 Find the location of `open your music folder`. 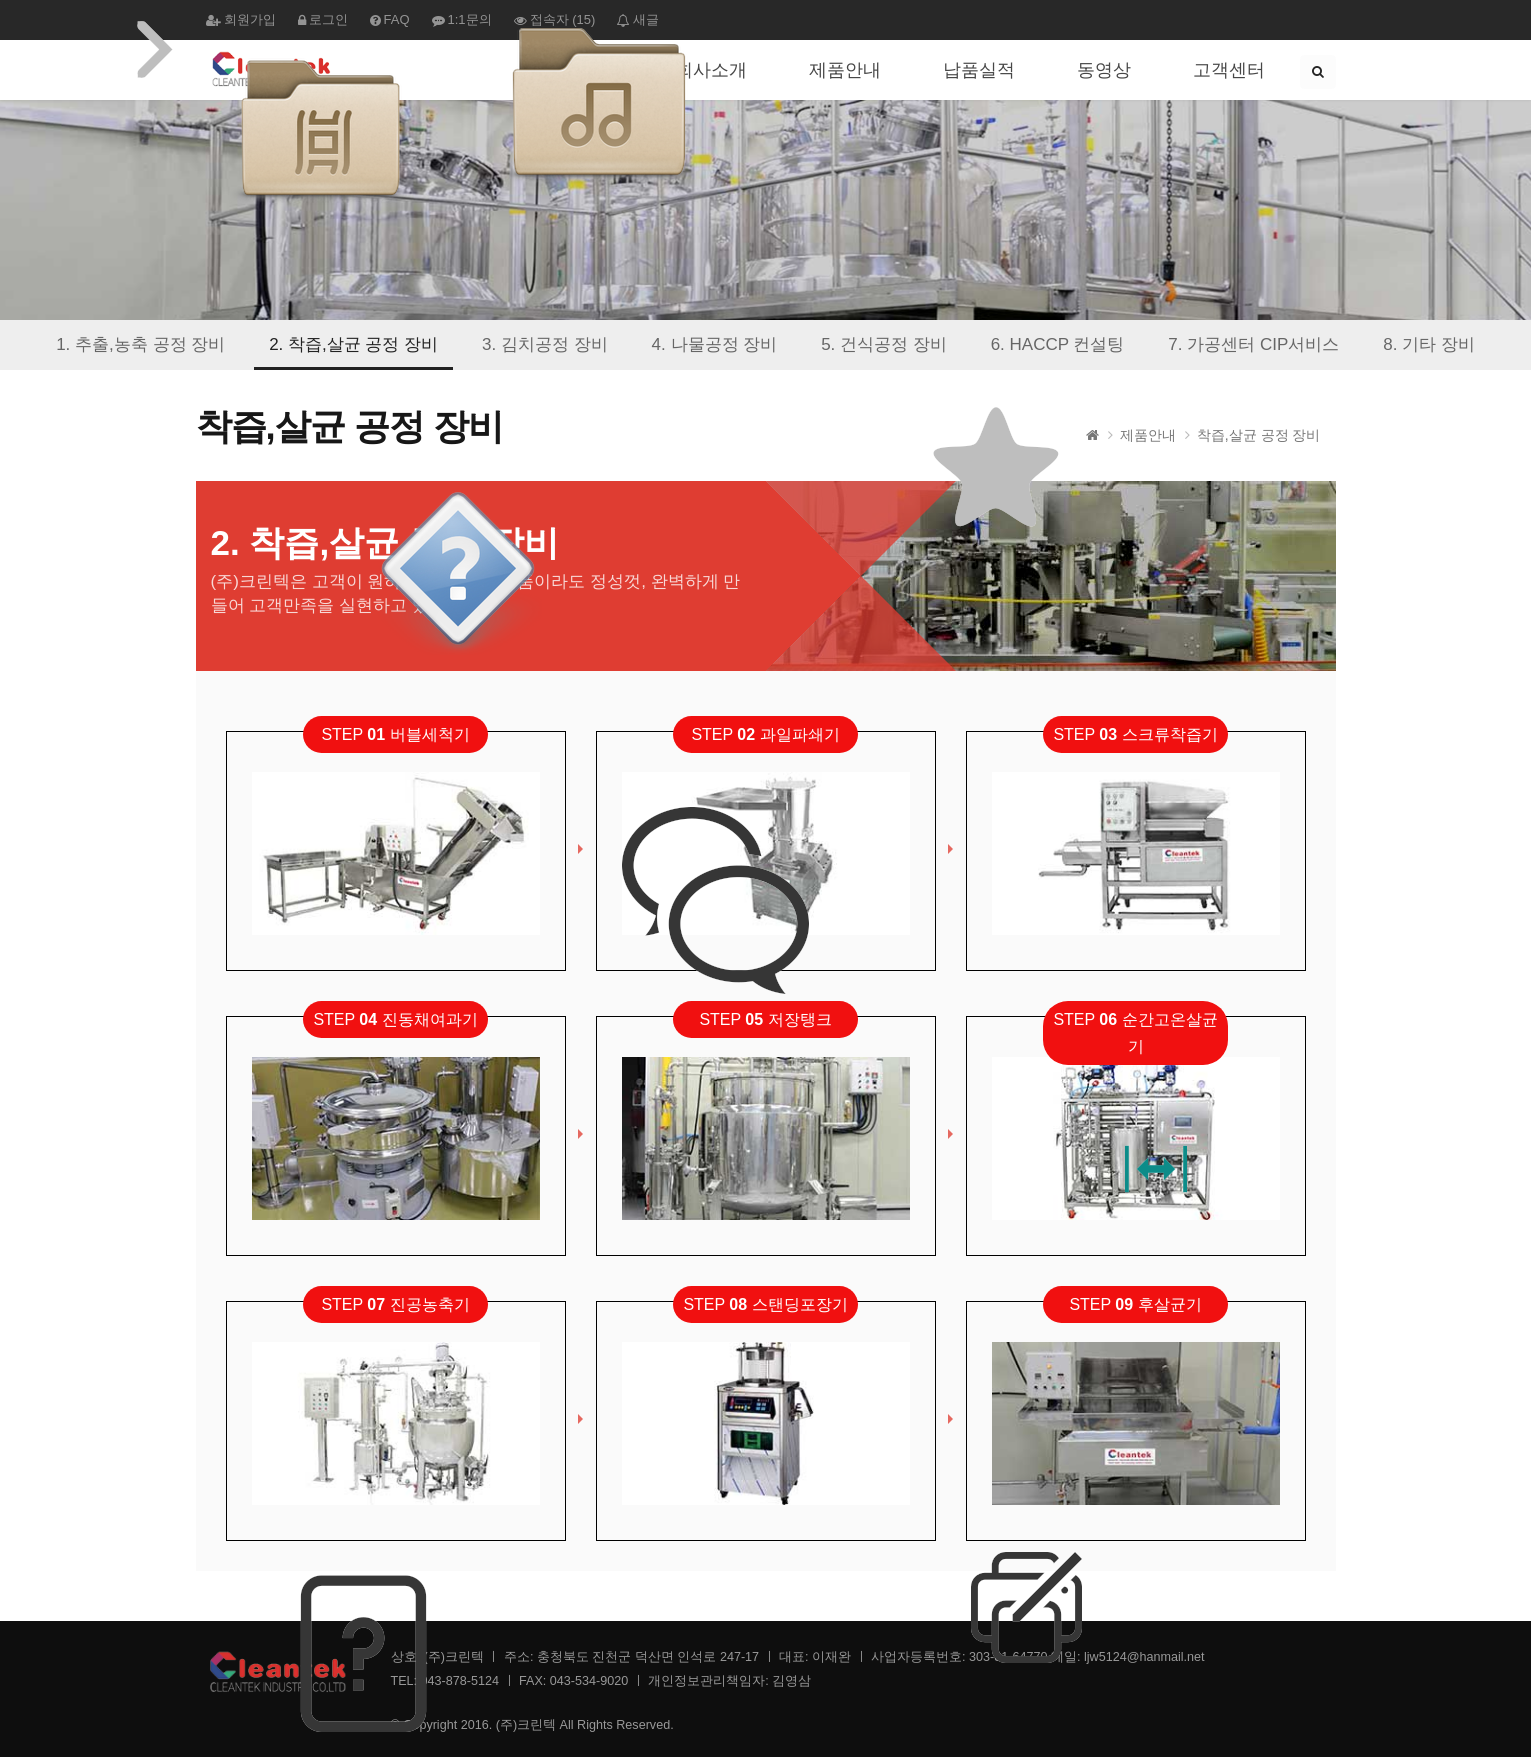

open your music folder is located at coordinates (599, 111).